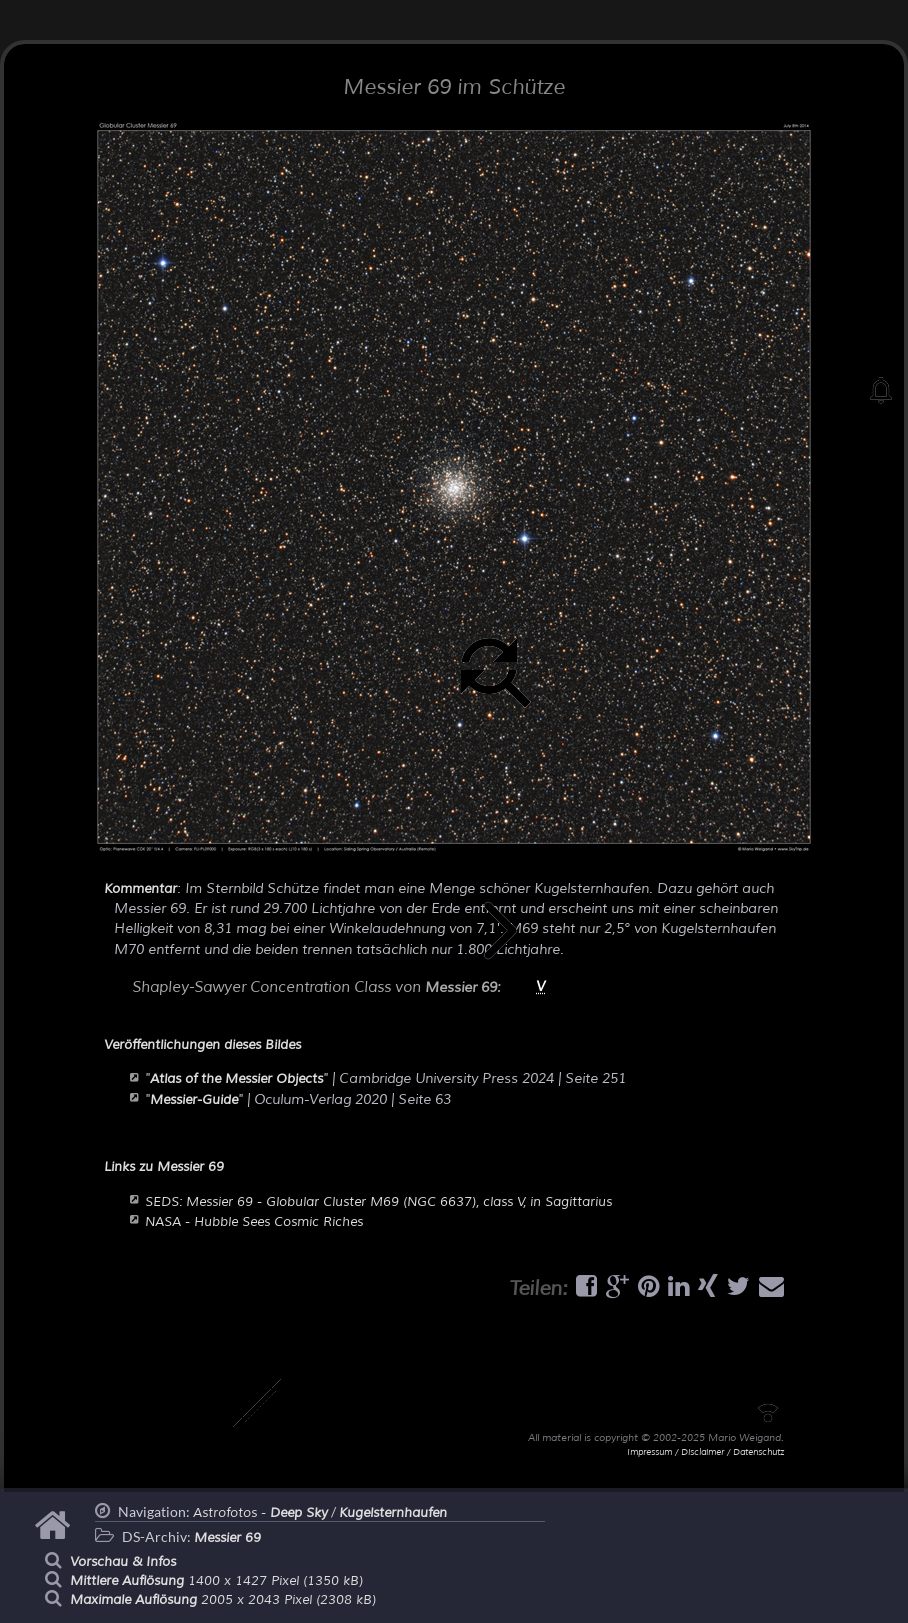  I want to click on indicates no cellular signal available, so click(257, 1403).